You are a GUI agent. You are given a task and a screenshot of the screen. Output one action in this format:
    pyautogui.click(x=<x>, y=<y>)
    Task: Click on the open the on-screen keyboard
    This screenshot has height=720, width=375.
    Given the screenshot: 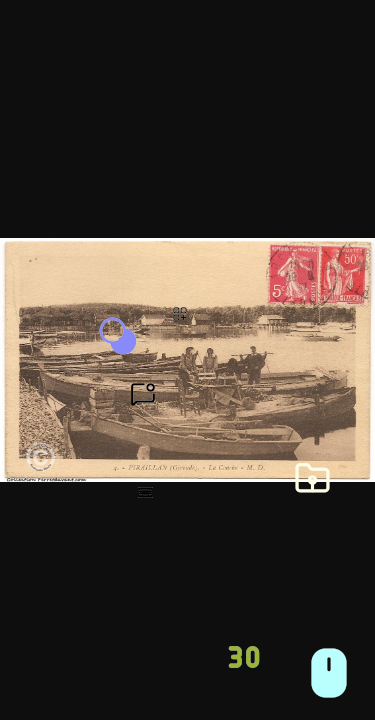 What is the action you would take?
    pyautogui.click(x=145, y=492)
    